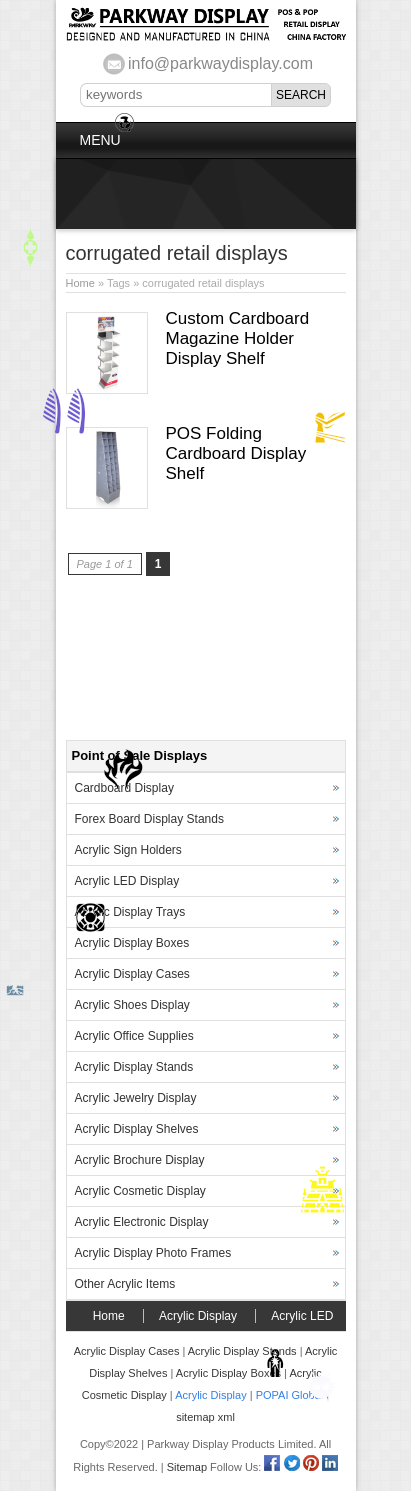 Image resolution: width=411 pixels, height=1491 pixels. What do you see at coordinates (90, 917) in the screenshot?
I see `abstract game achievement or badge icon` at bounding box center [90, 917].